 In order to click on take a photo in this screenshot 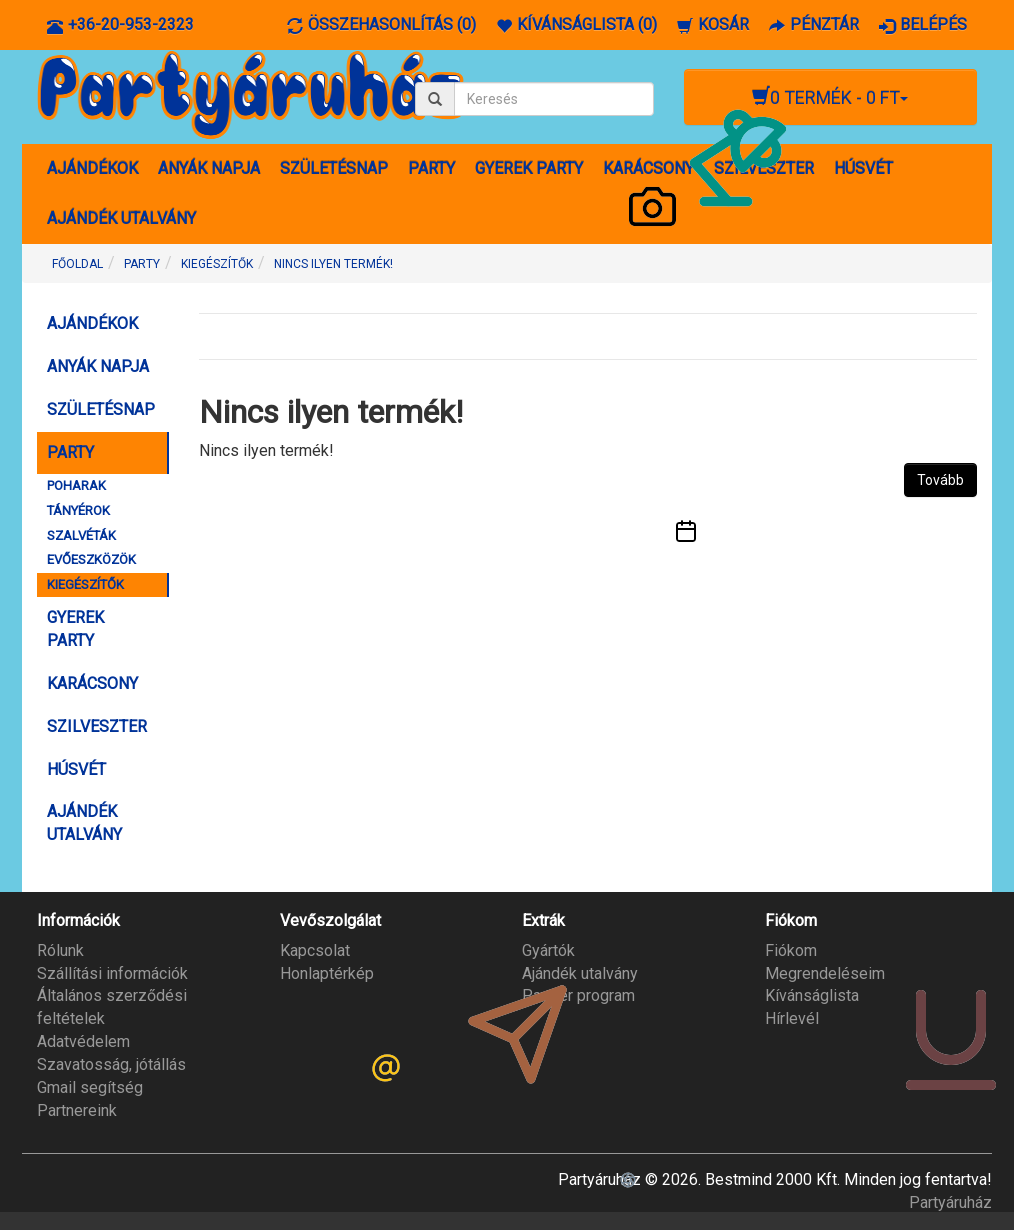, I will do `click(652, 206)`.